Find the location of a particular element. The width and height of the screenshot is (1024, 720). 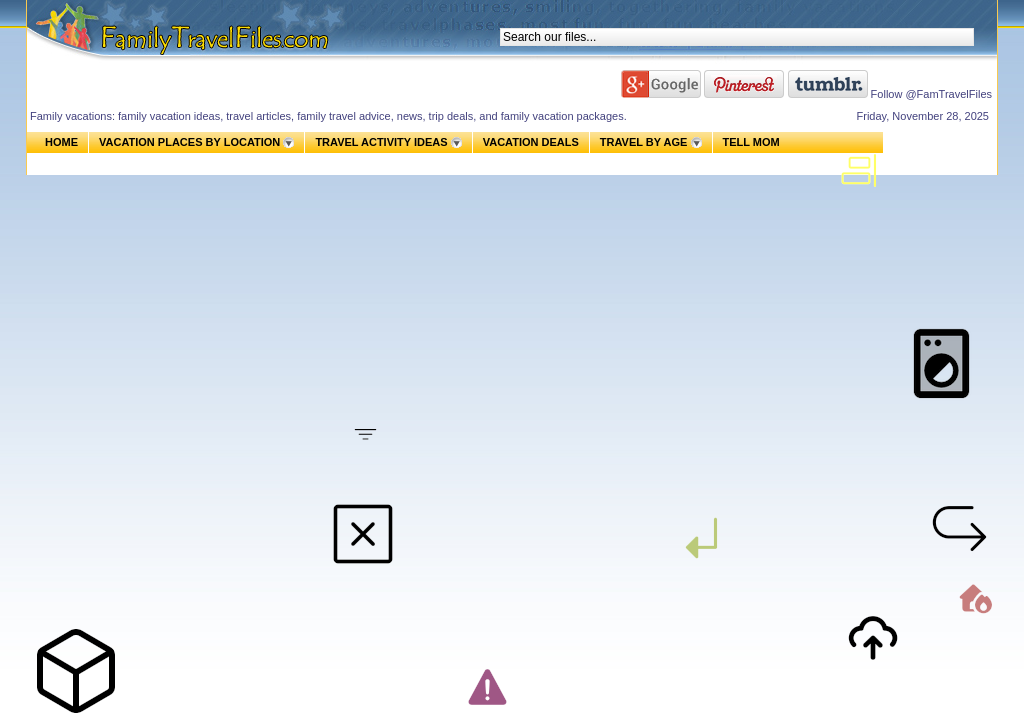

indicates a warning or caution state is located at coordinates (488, 687).